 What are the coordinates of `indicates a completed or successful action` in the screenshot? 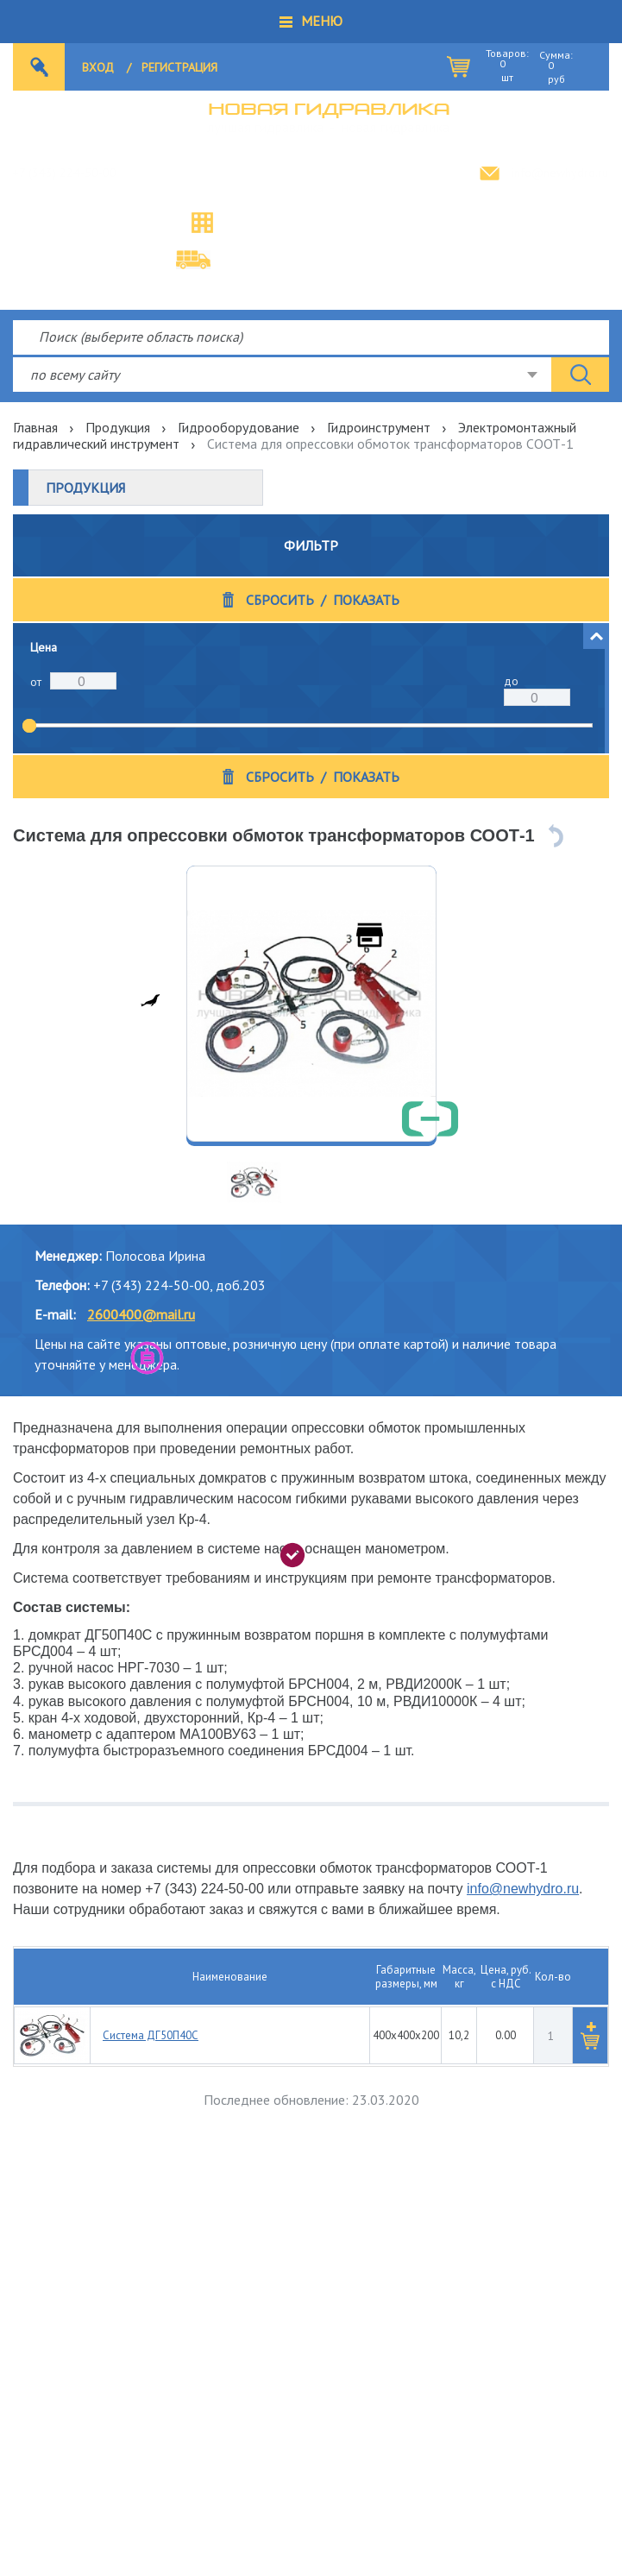 It's located at (292, 1555).